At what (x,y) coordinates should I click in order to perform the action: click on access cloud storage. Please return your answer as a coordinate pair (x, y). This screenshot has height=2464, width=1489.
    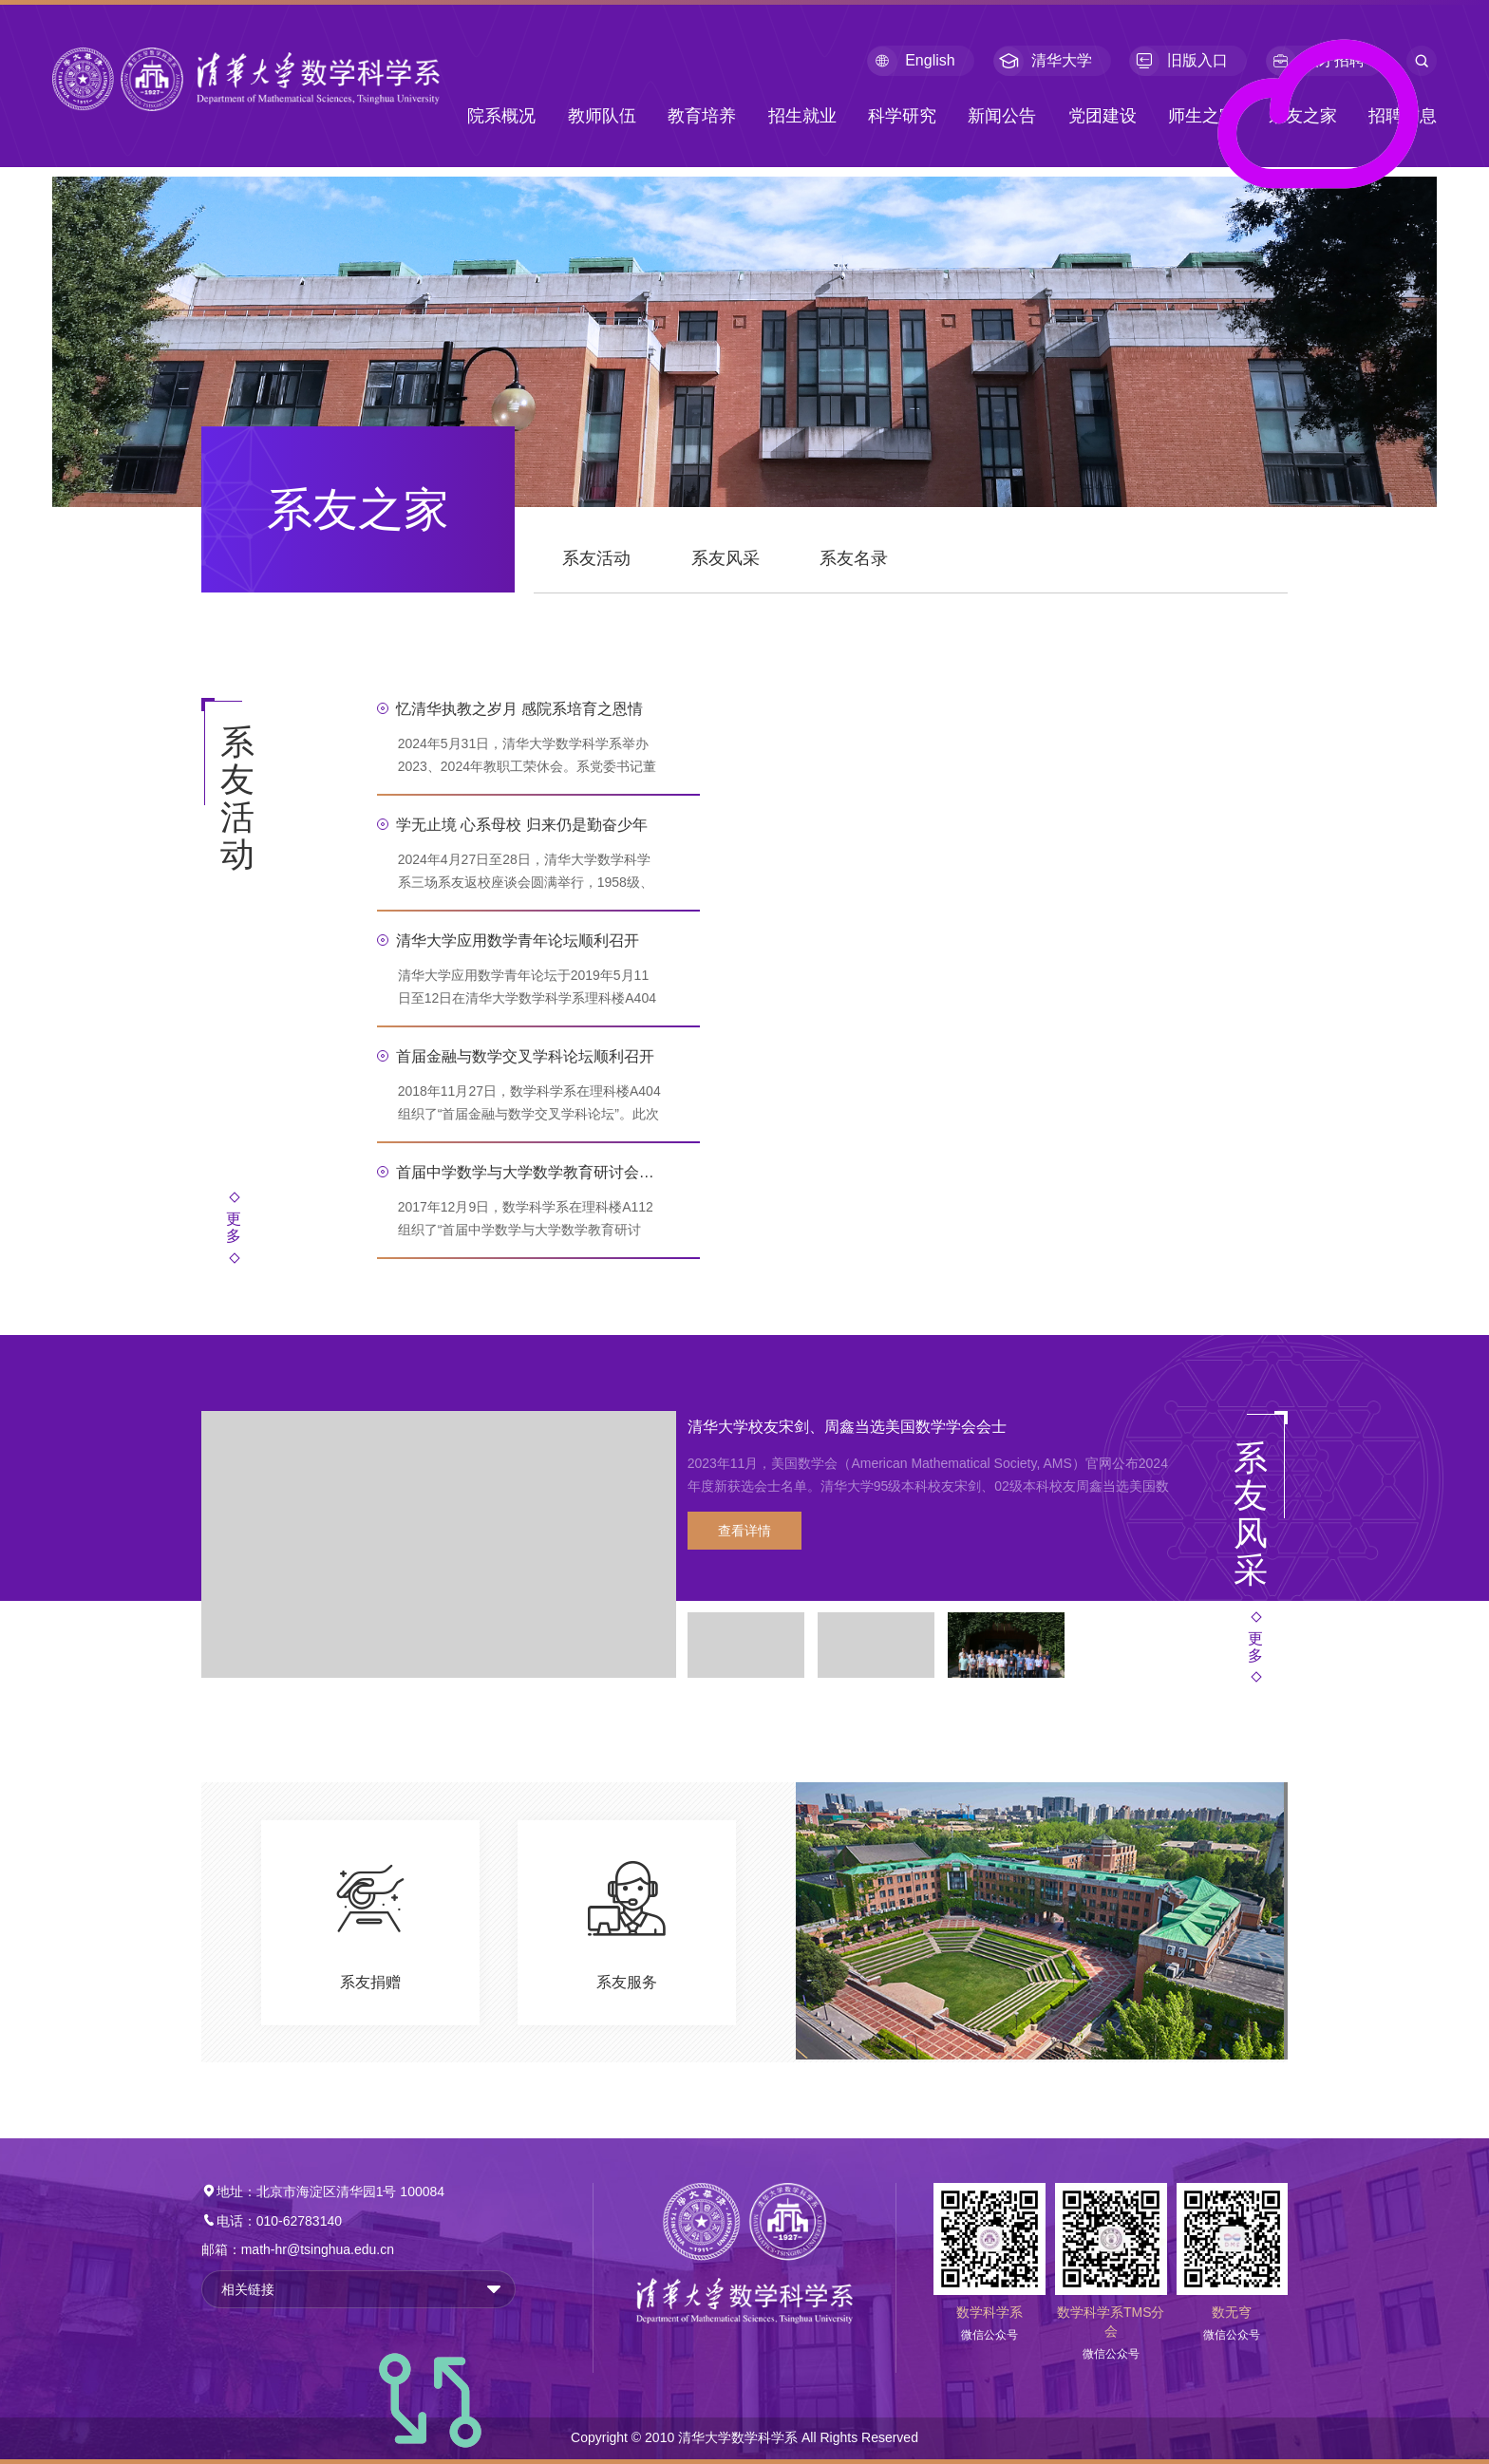
    Looking at the image, I should click on (1318, 114).